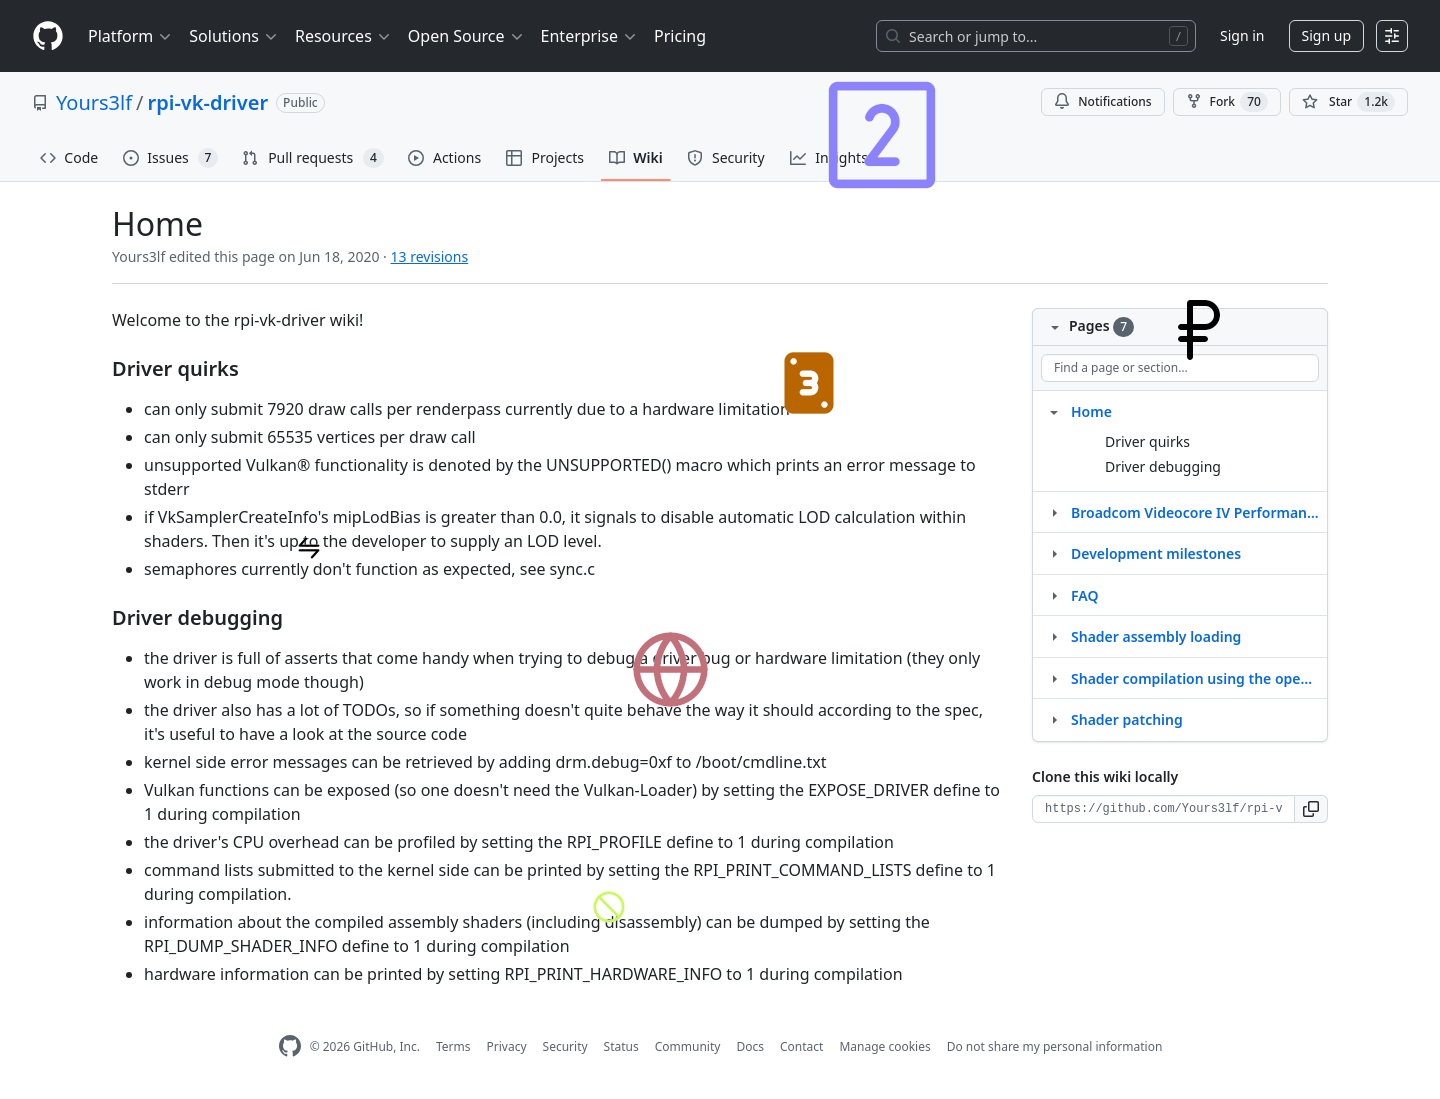  What do you see at coordinates (809, 383) in the screenshot?
I see `represents the 3 card in a card game` at bounding box center [809, 383].